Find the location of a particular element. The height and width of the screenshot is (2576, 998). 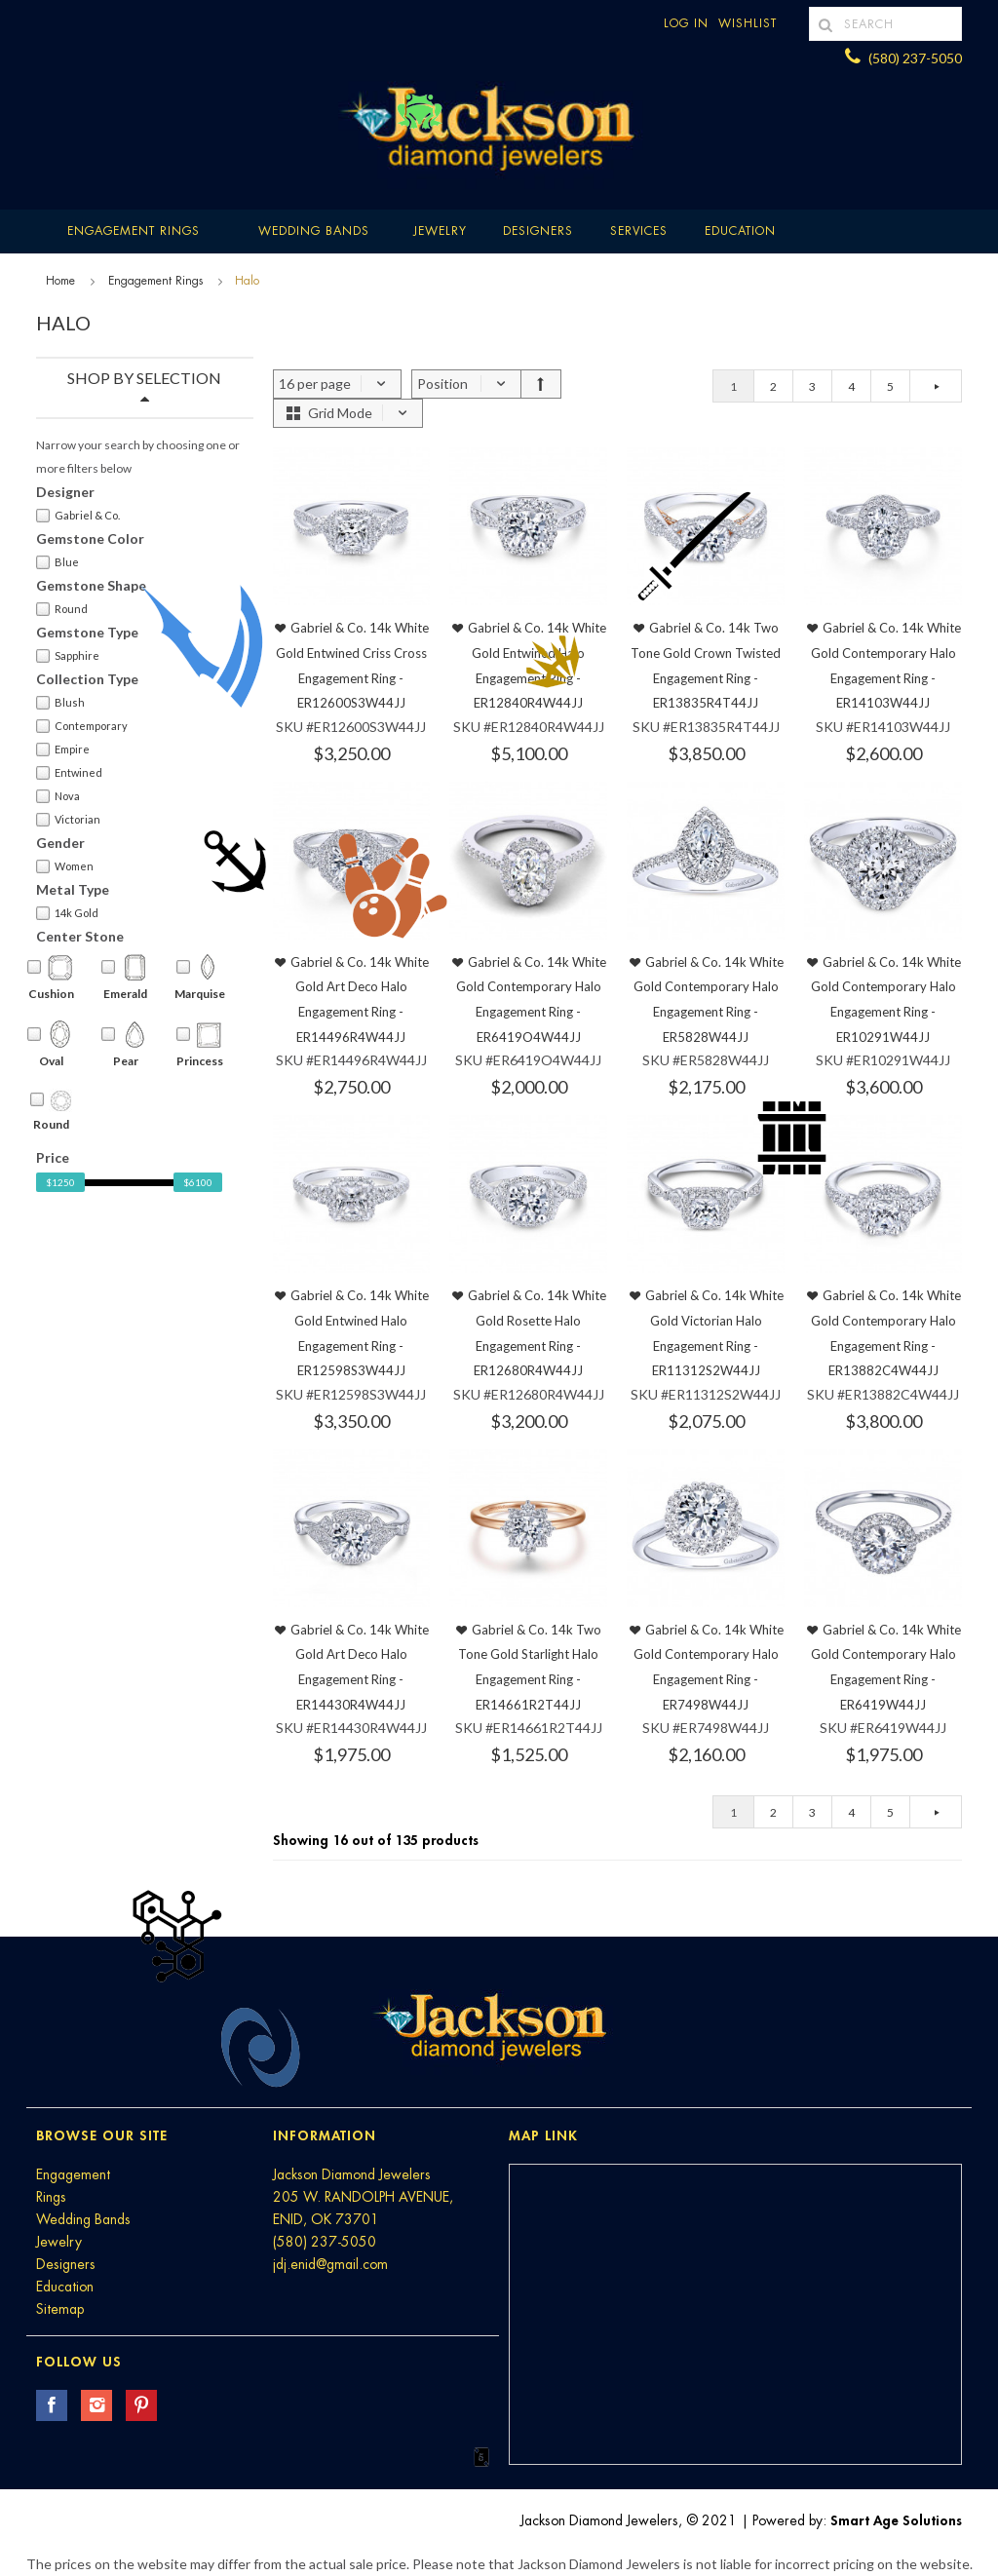

view molecular or chemical structure is located at coordinates (176, 1936).